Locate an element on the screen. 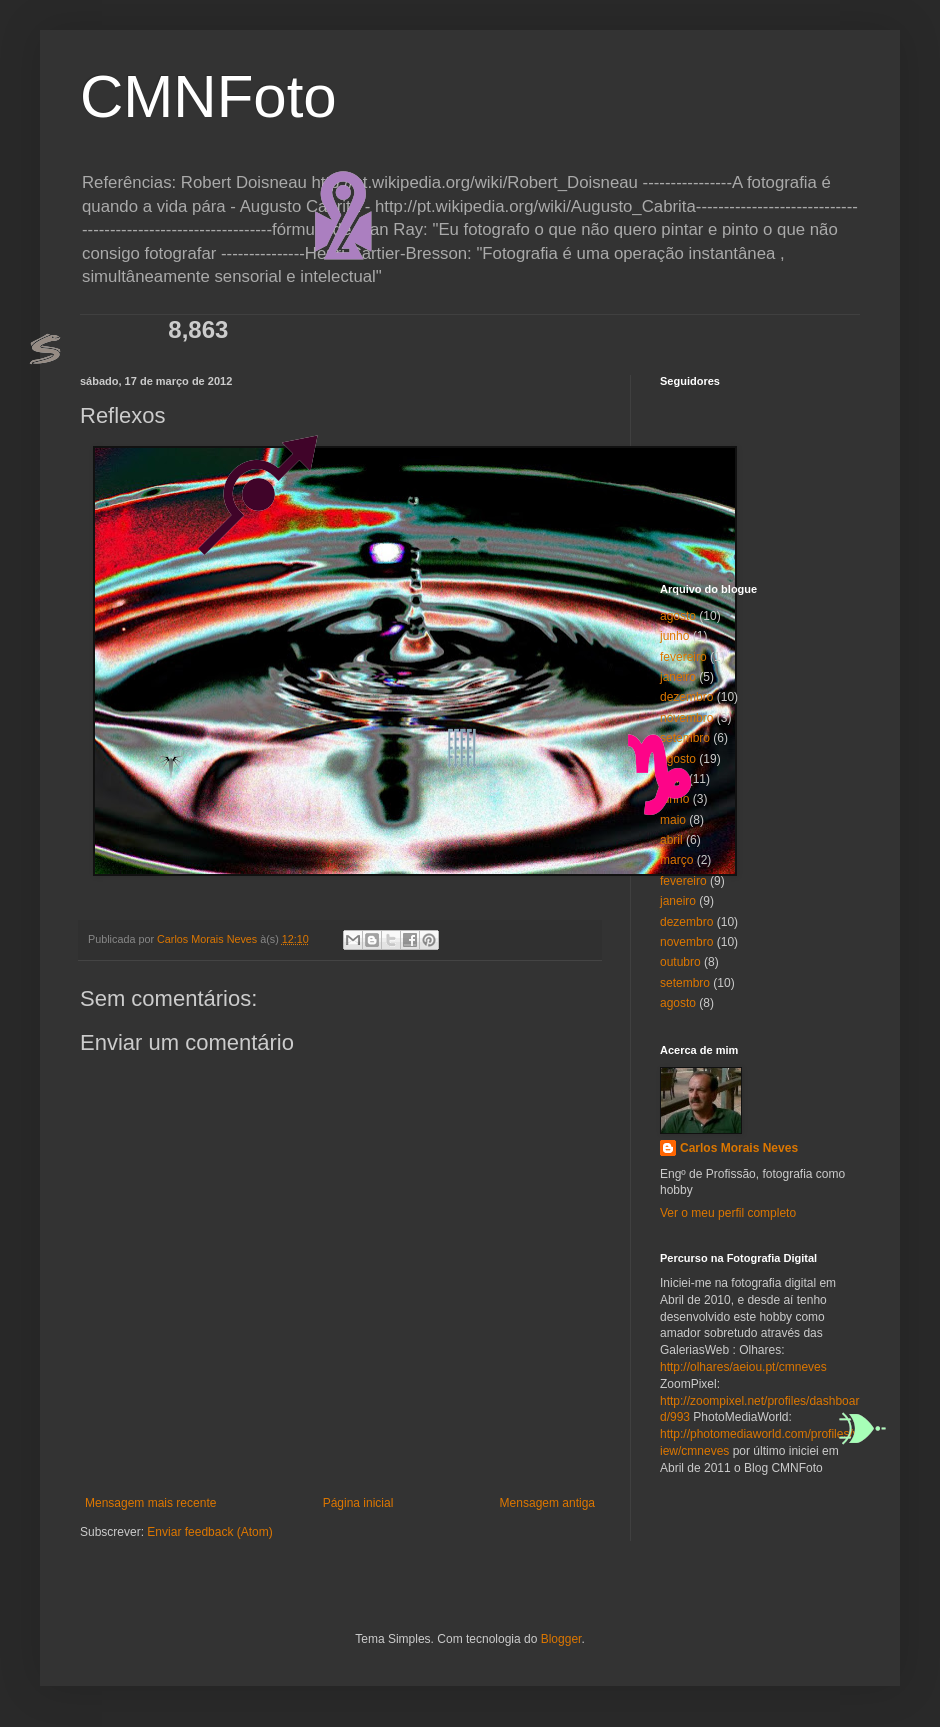 The image size is (940, 1727). indicates an alternate route or detour ahead is located at coordinates (258, 494).